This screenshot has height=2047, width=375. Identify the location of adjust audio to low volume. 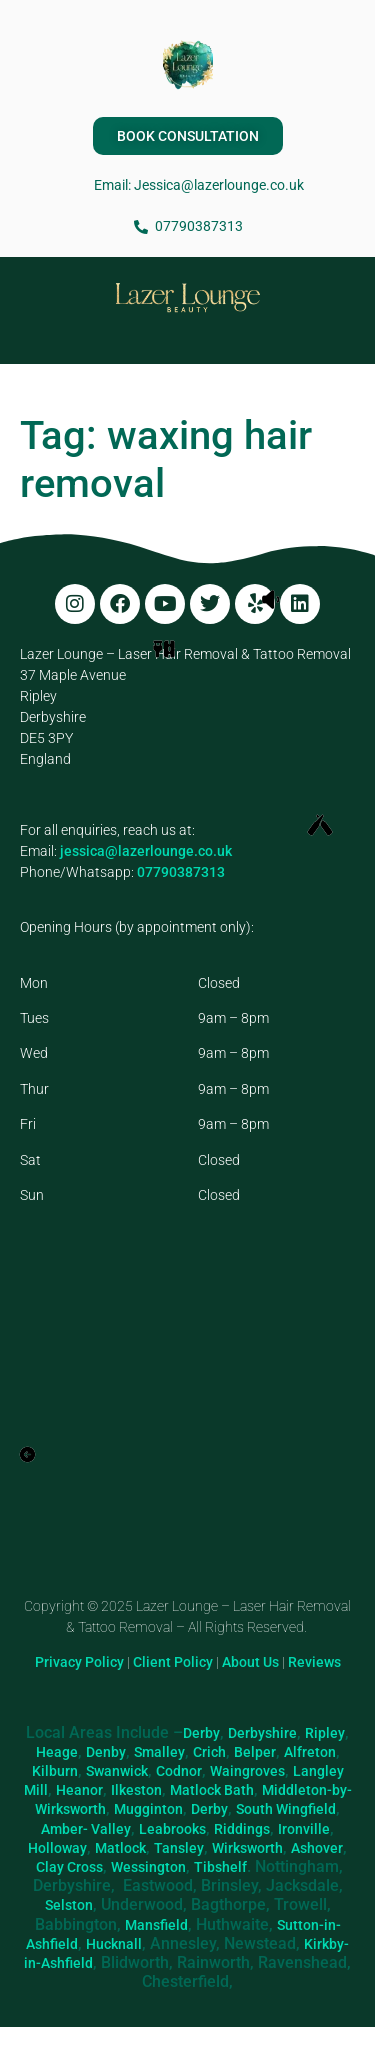
(271, 599).